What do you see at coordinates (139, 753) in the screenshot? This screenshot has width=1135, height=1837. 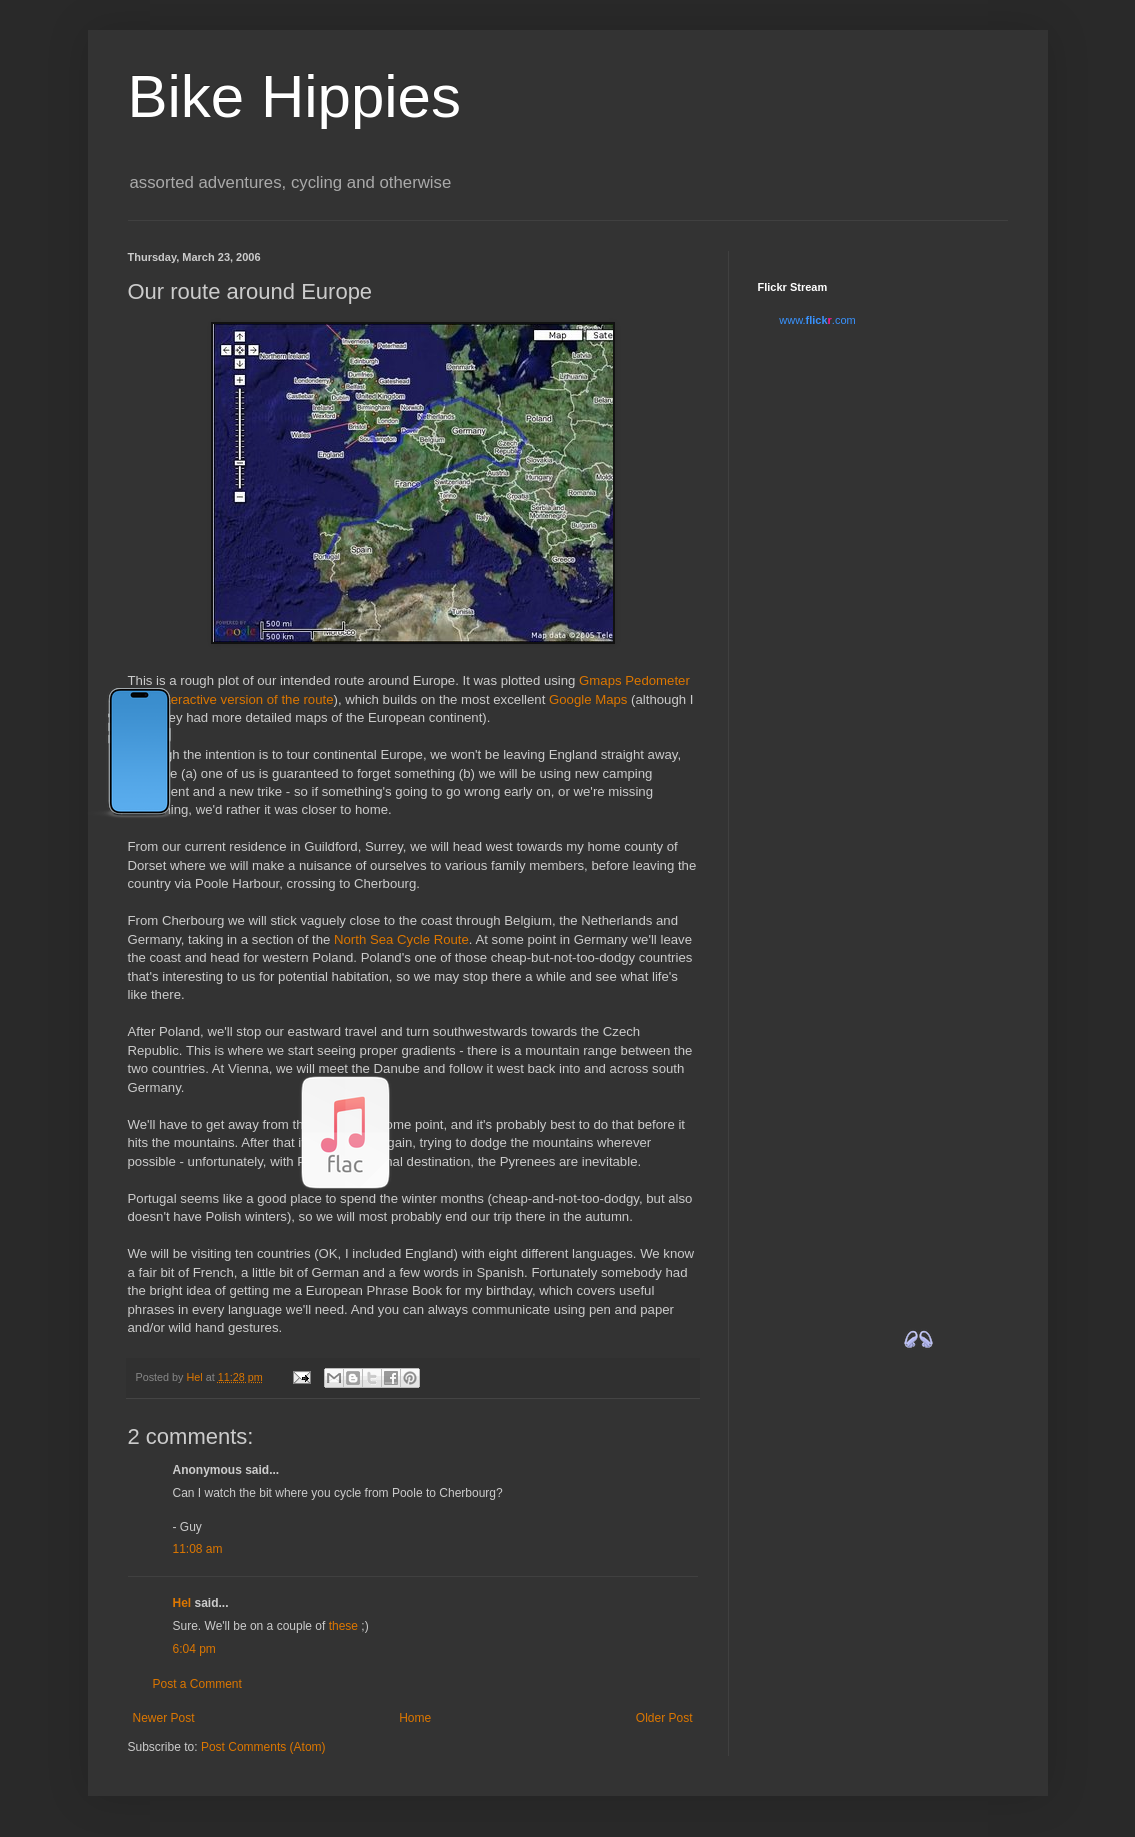 I see `iPhone 15 device icon` at bounding box center [139, 753].